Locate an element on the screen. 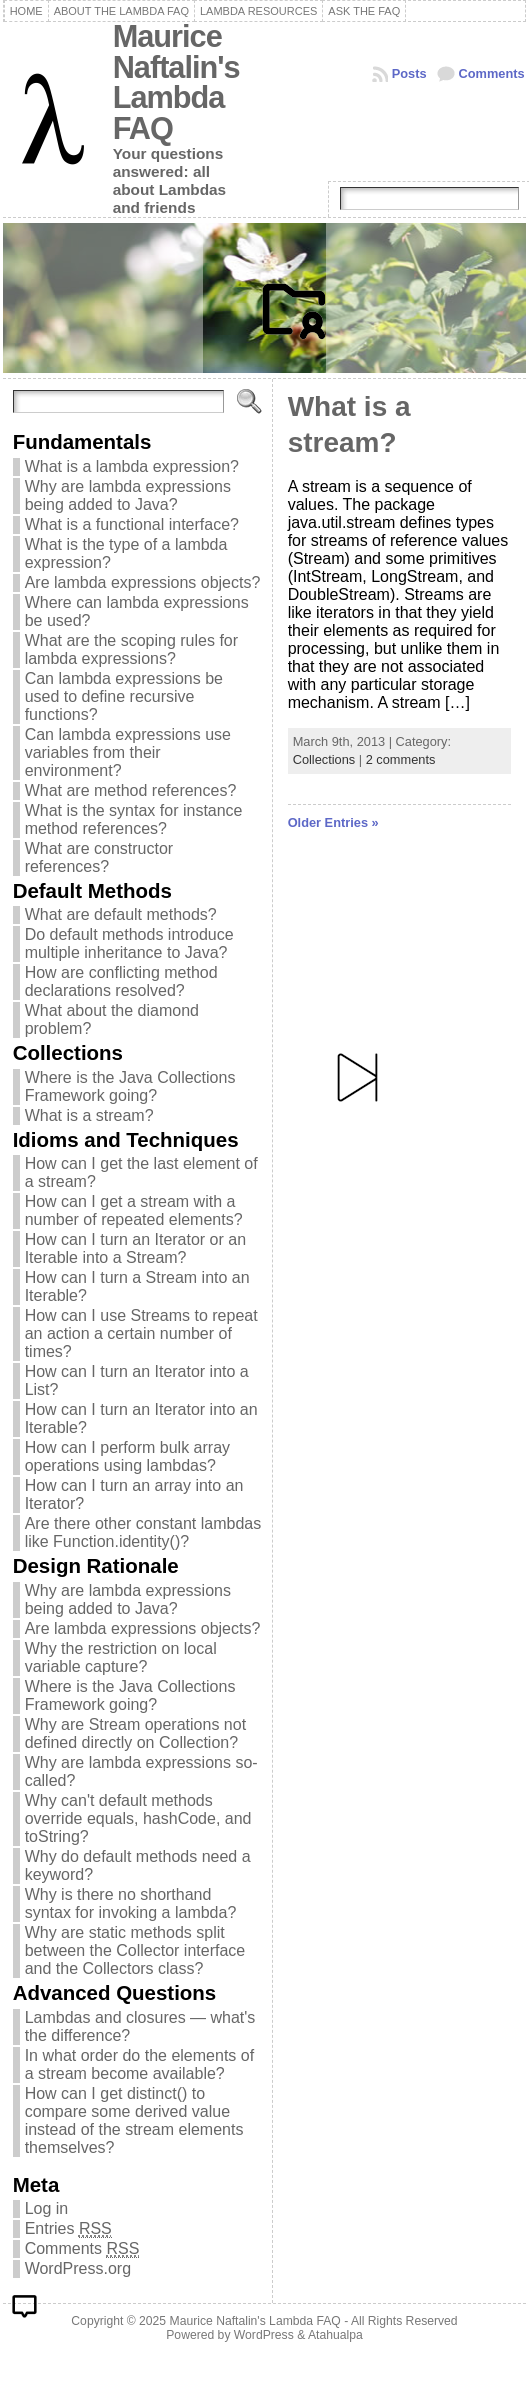  access user files or personal folder is located at coordinates (294, 308).